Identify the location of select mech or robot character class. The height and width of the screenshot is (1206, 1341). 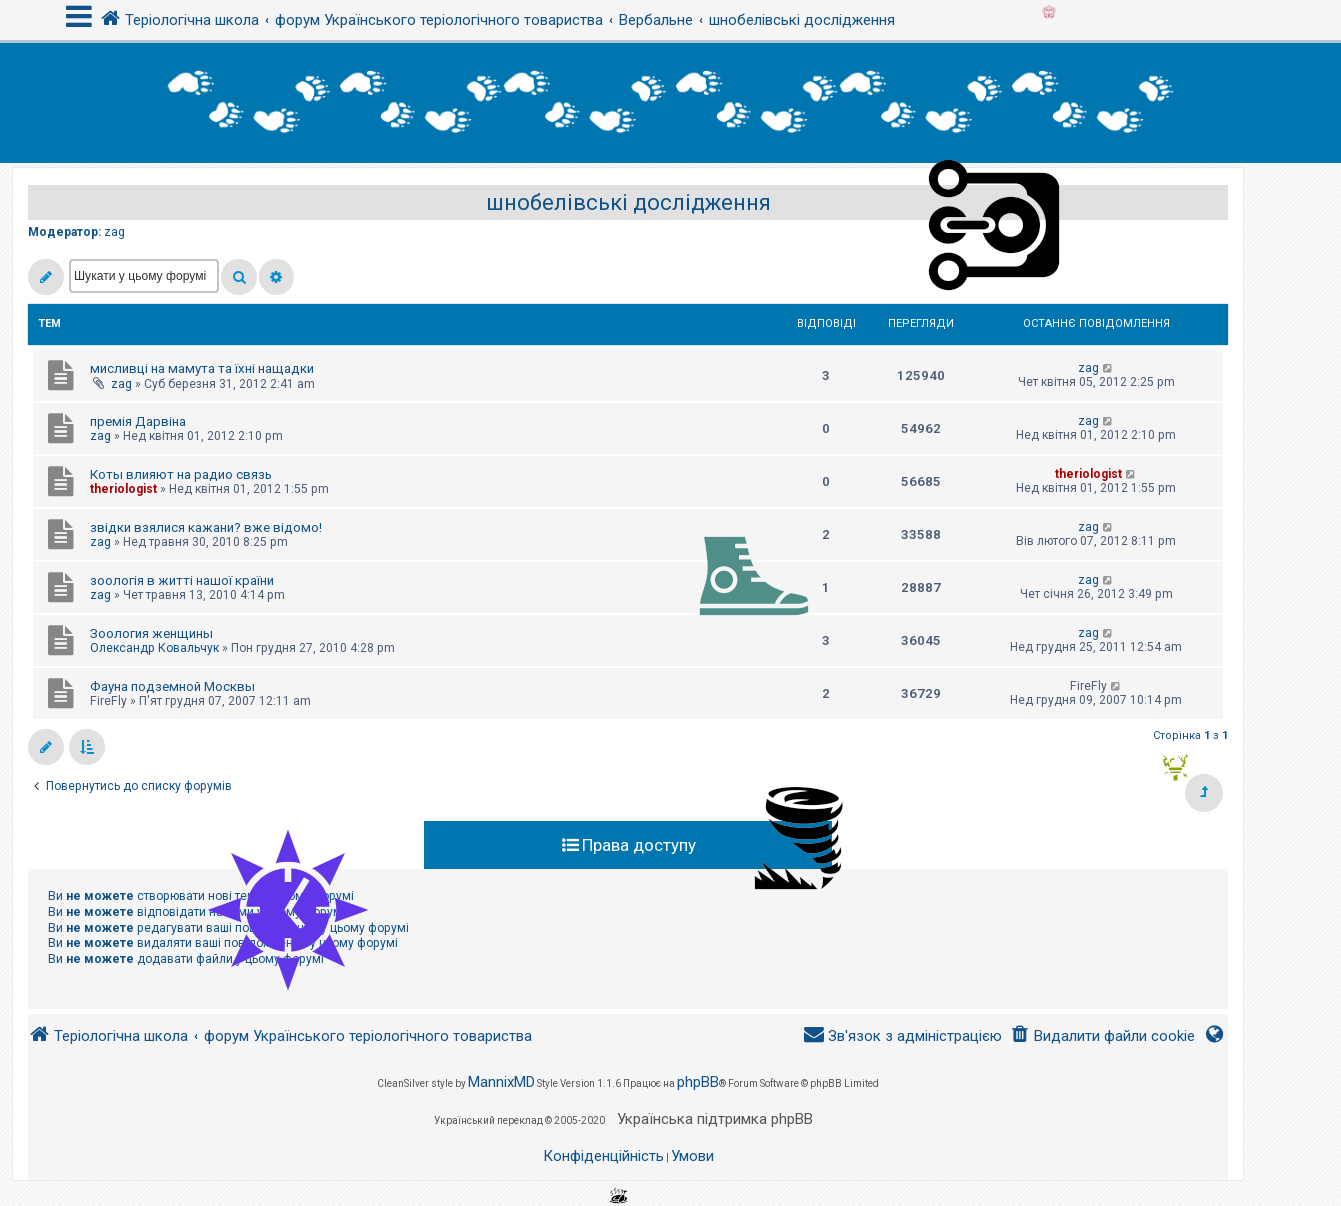
(1049, 12).